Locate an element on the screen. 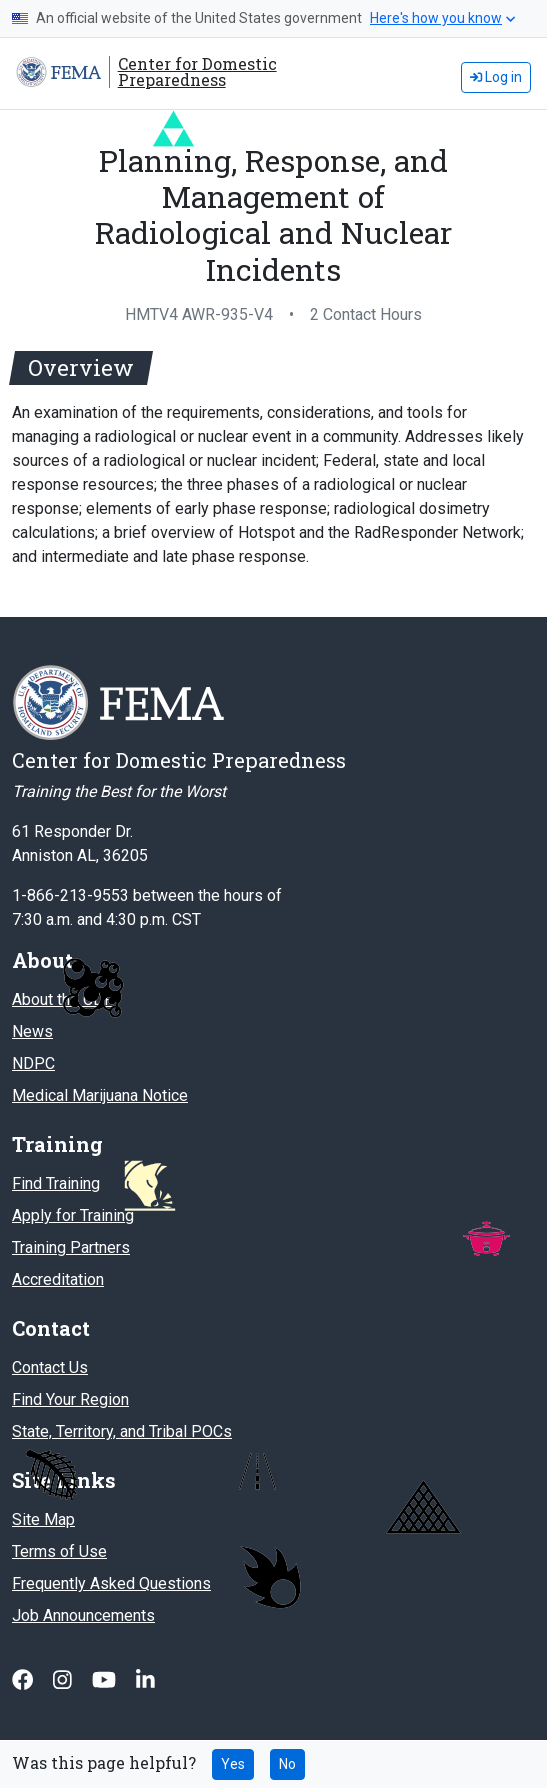 The width and height of the screenshot is (547, 1788). search or track feature using scent detection is located at coordinates (150, 1186).